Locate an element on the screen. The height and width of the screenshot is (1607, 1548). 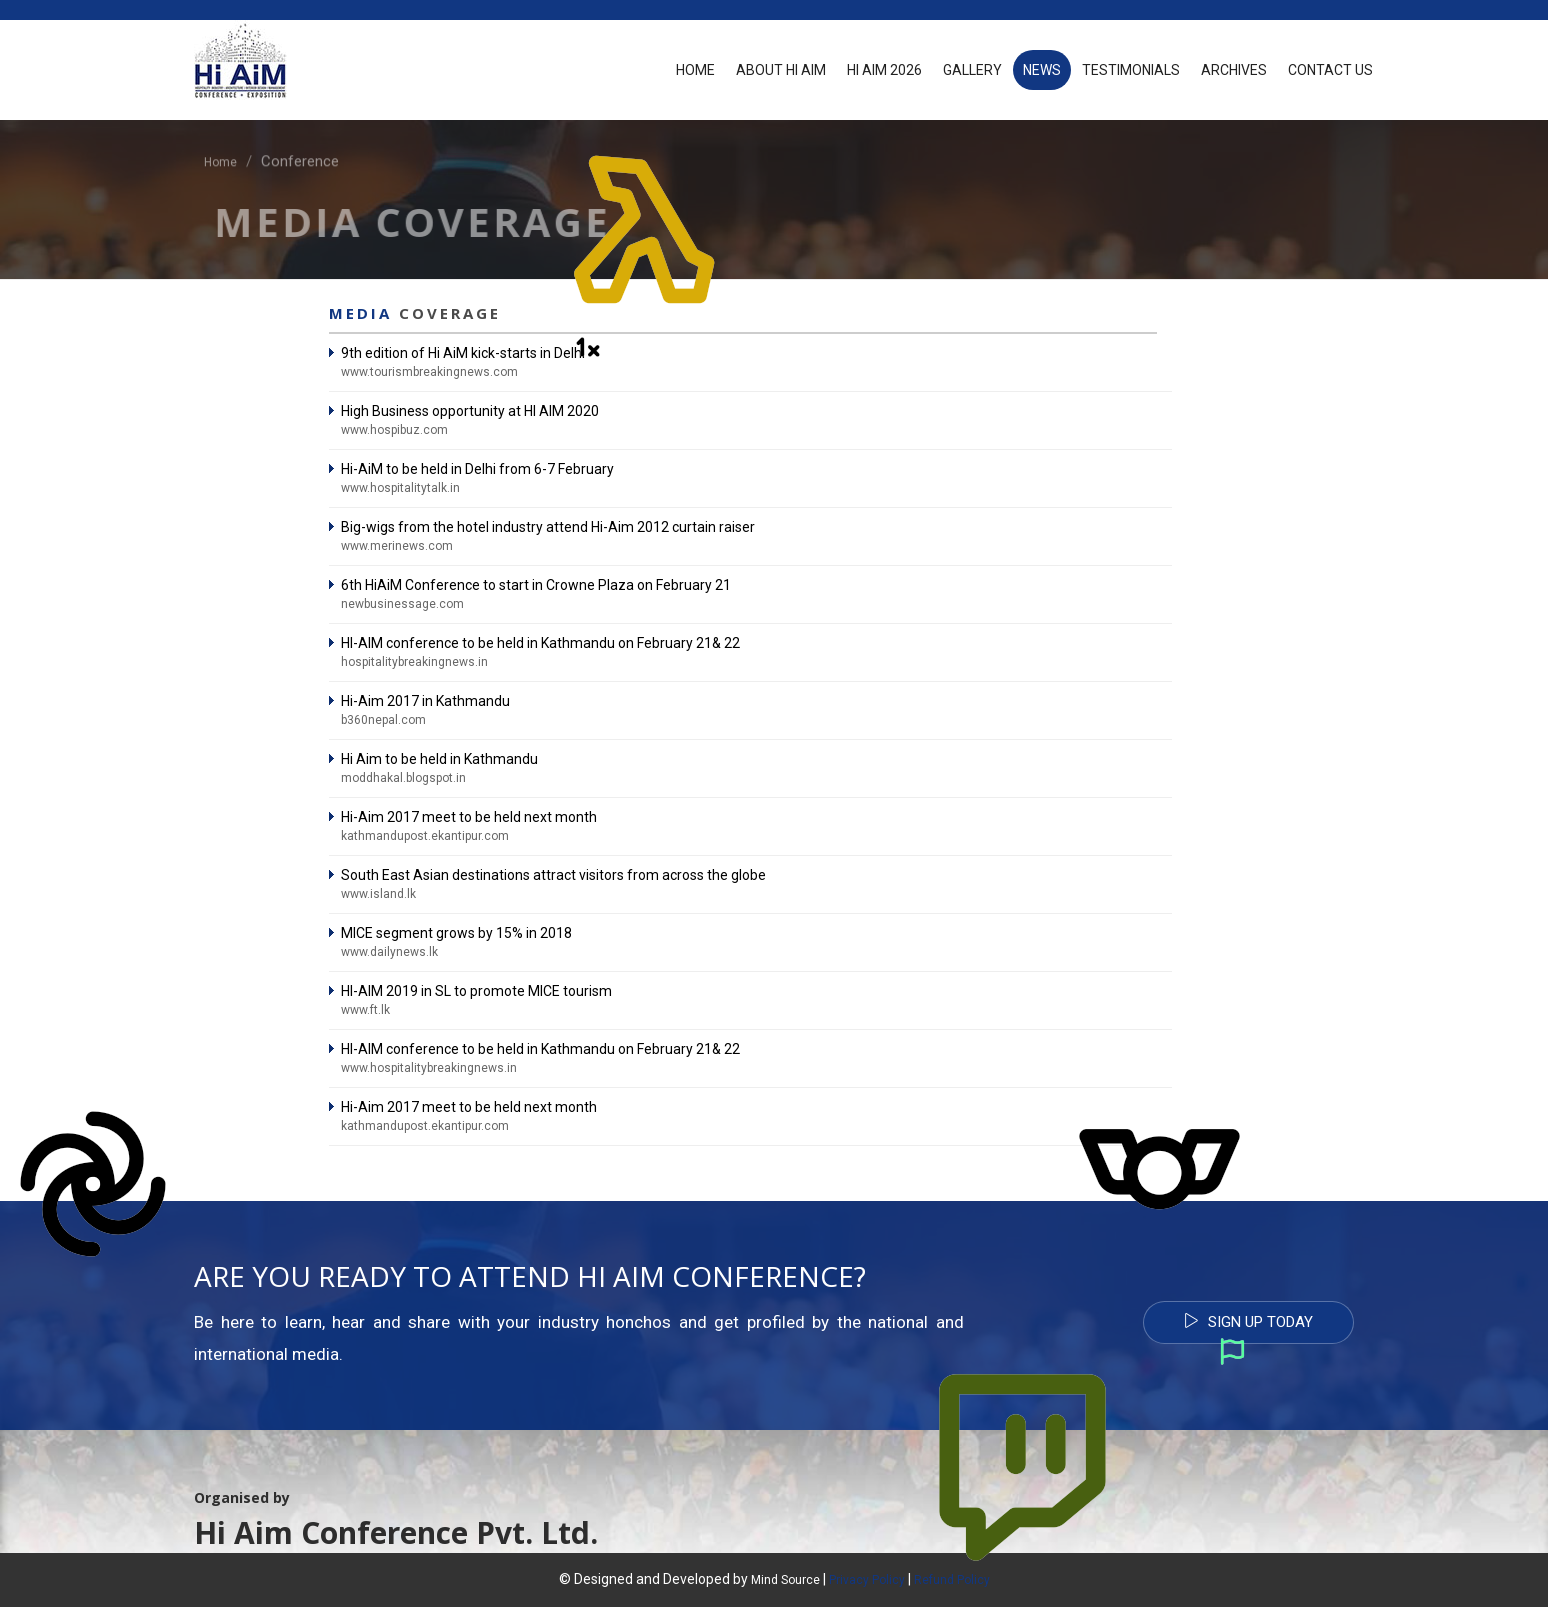
set playback speed to 1x (normal speed) is located at coordinates (588, 347).